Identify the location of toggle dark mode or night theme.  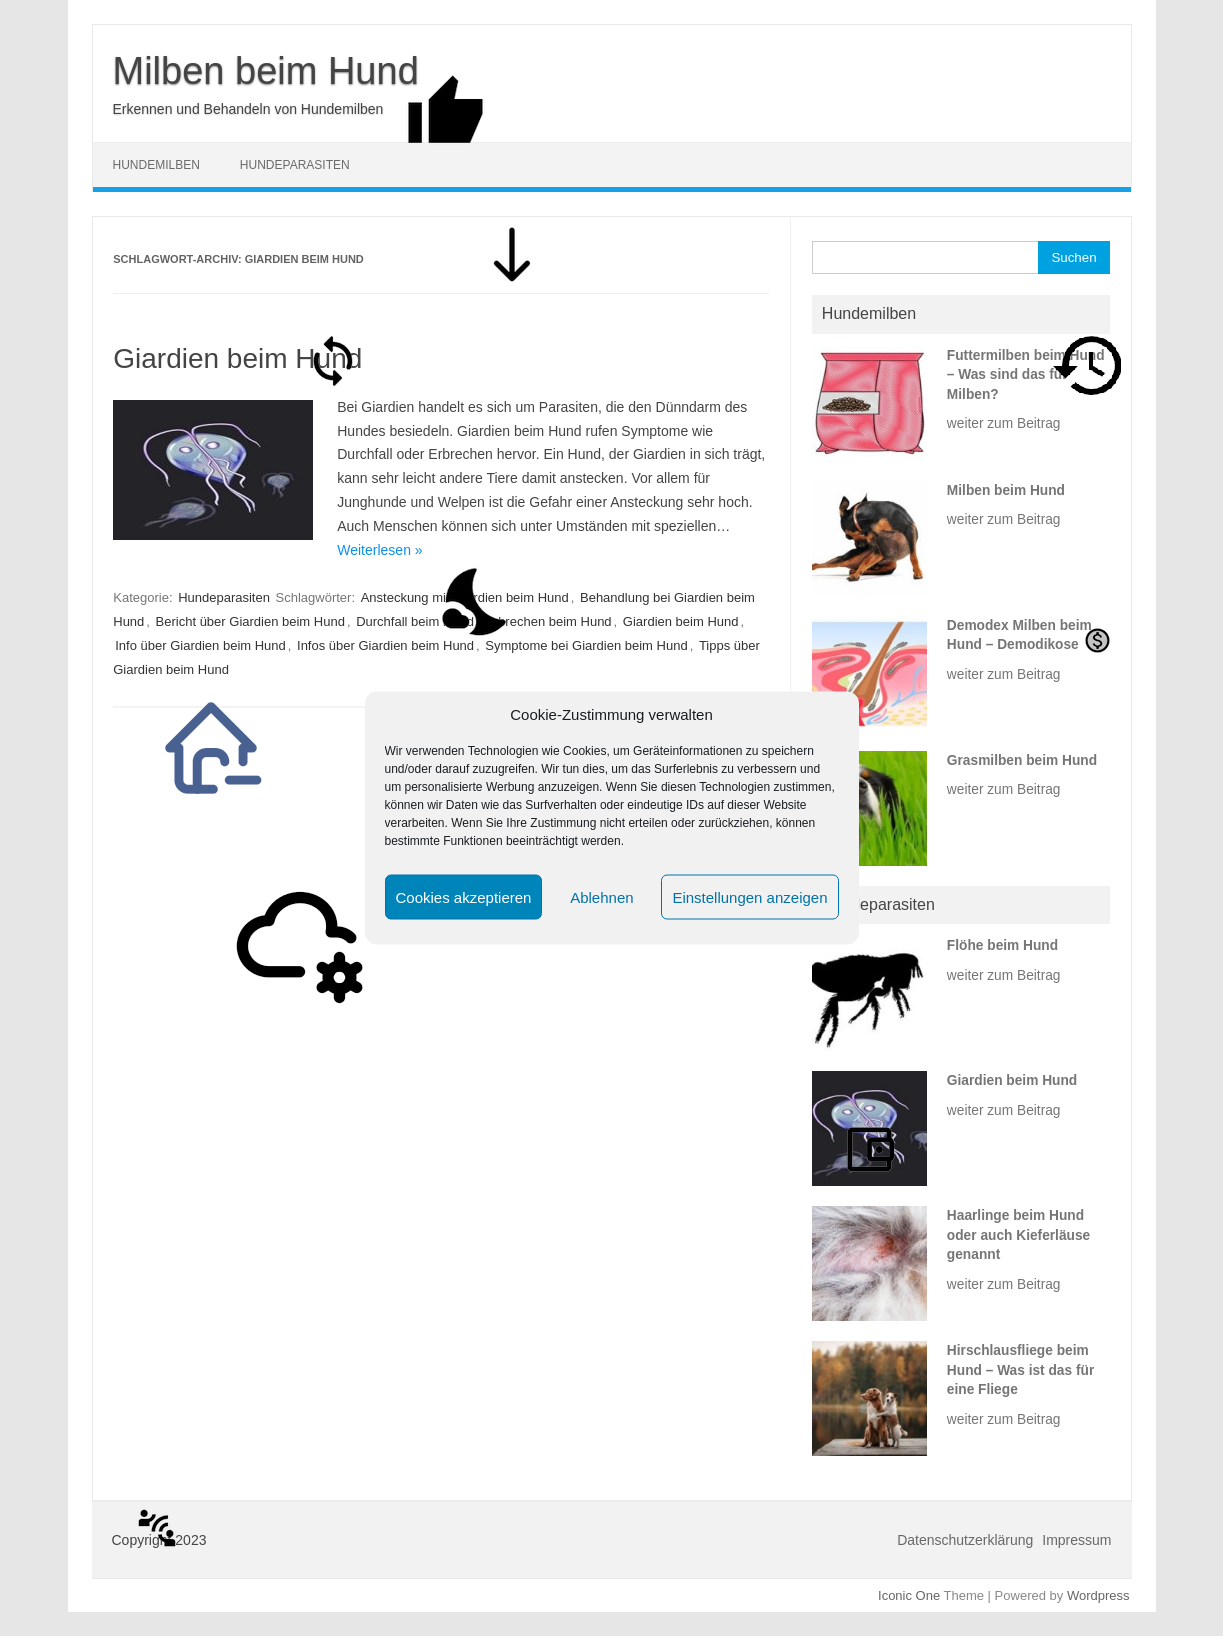
(479, 601).